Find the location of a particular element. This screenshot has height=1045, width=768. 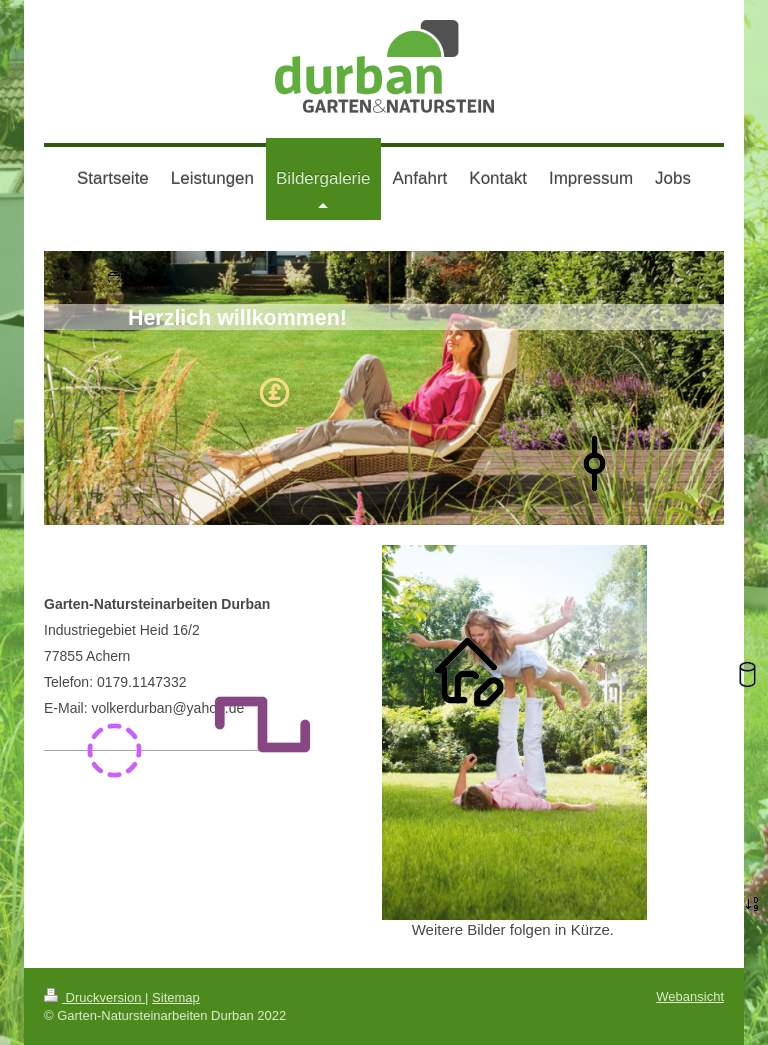

database or data storage is located at coordinates (747, 674).